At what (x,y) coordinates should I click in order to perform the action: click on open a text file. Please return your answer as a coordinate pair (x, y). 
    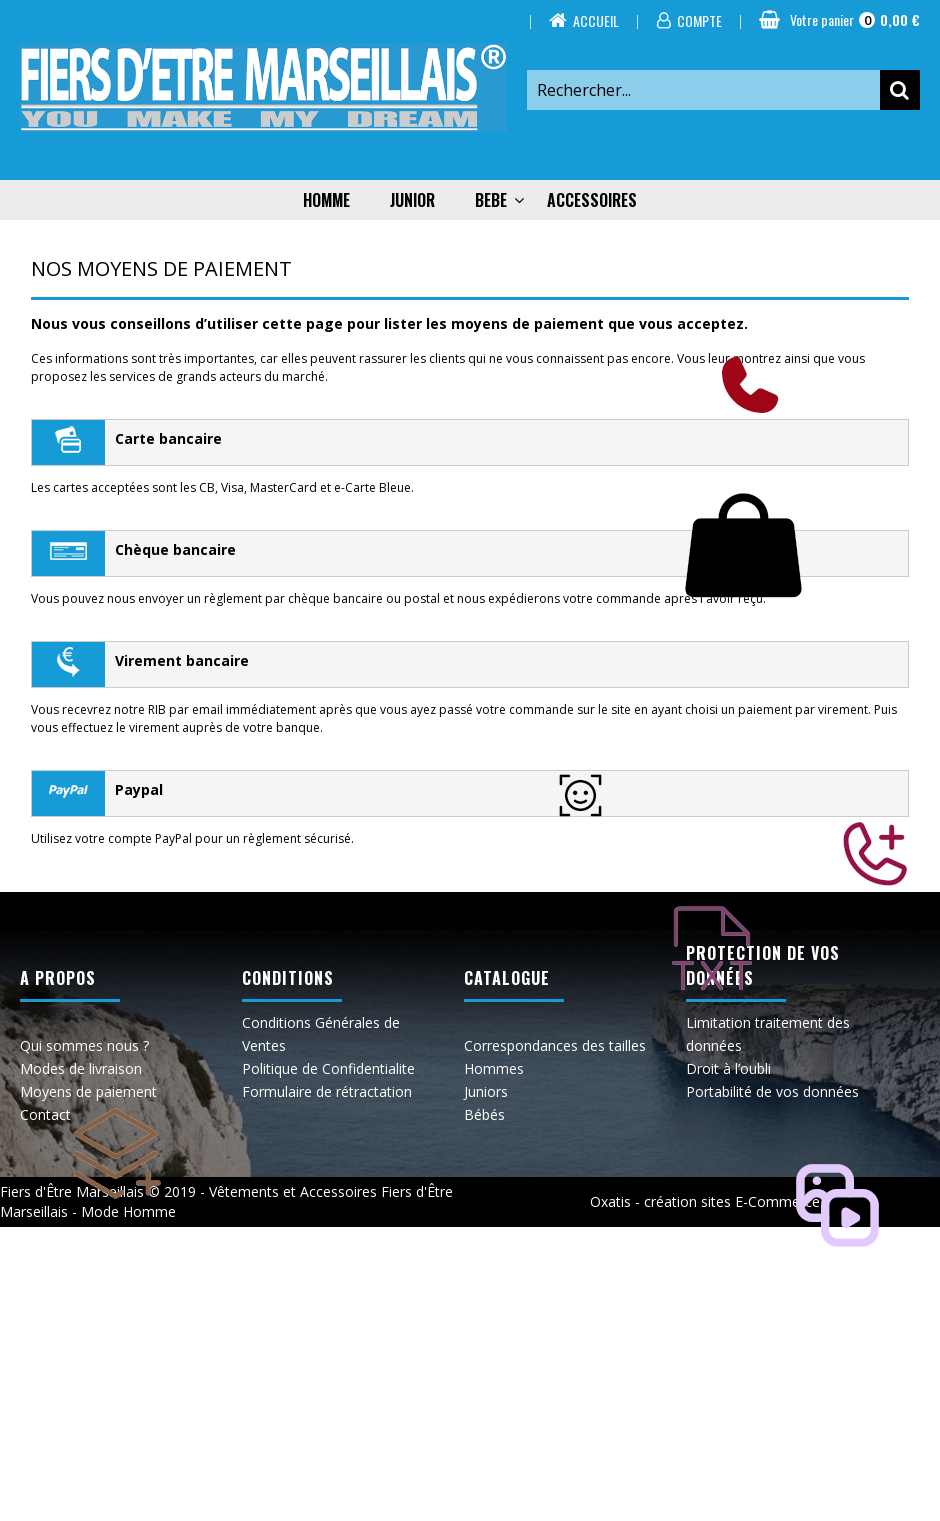
    Looking at the image, I should click on (712, 952).